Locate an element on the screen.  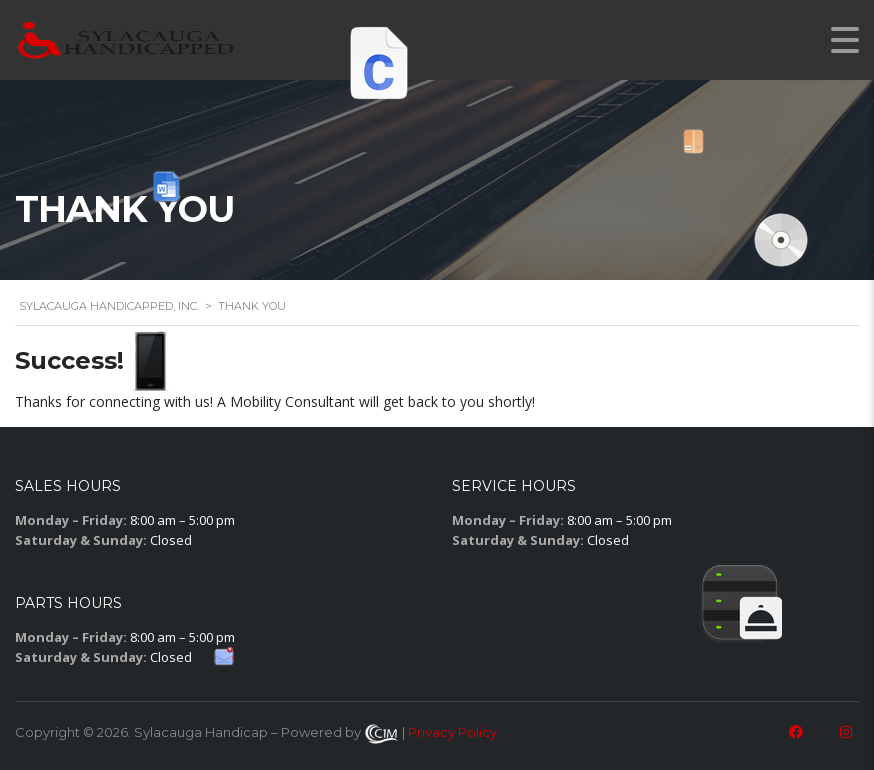
iPod nano device in space gray is located at coordinates (150, 361).